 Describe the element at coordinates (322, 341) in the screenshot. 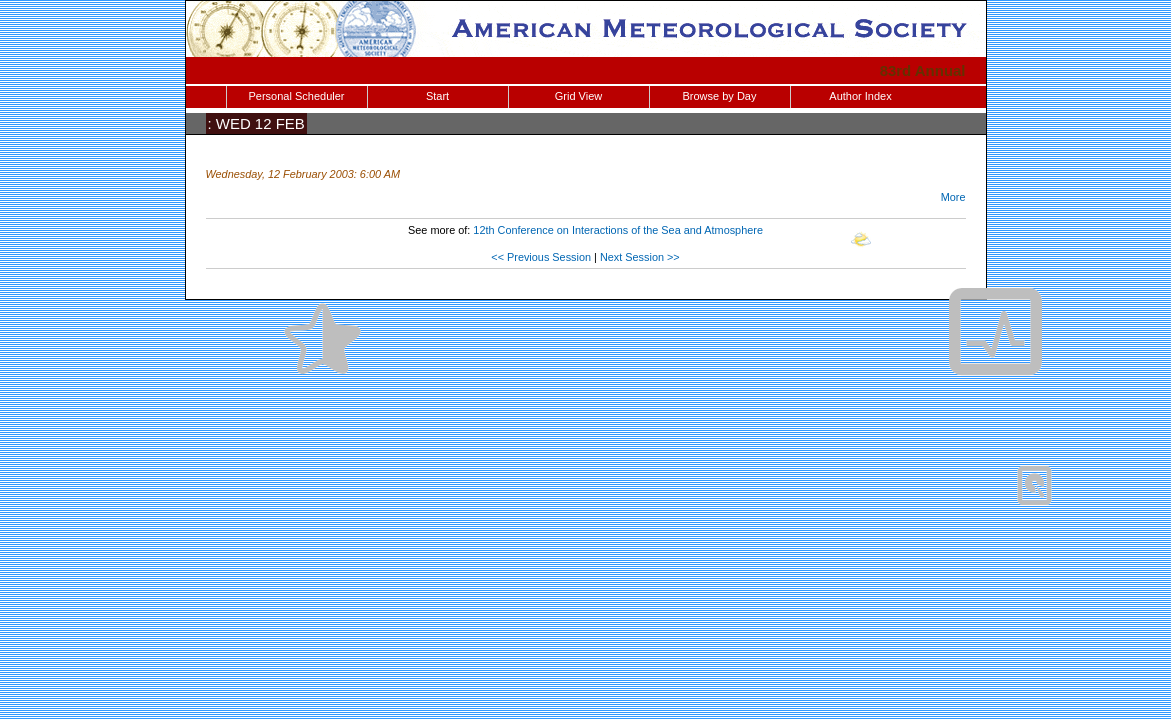

I see `indicates a partial or half rating` at that location.